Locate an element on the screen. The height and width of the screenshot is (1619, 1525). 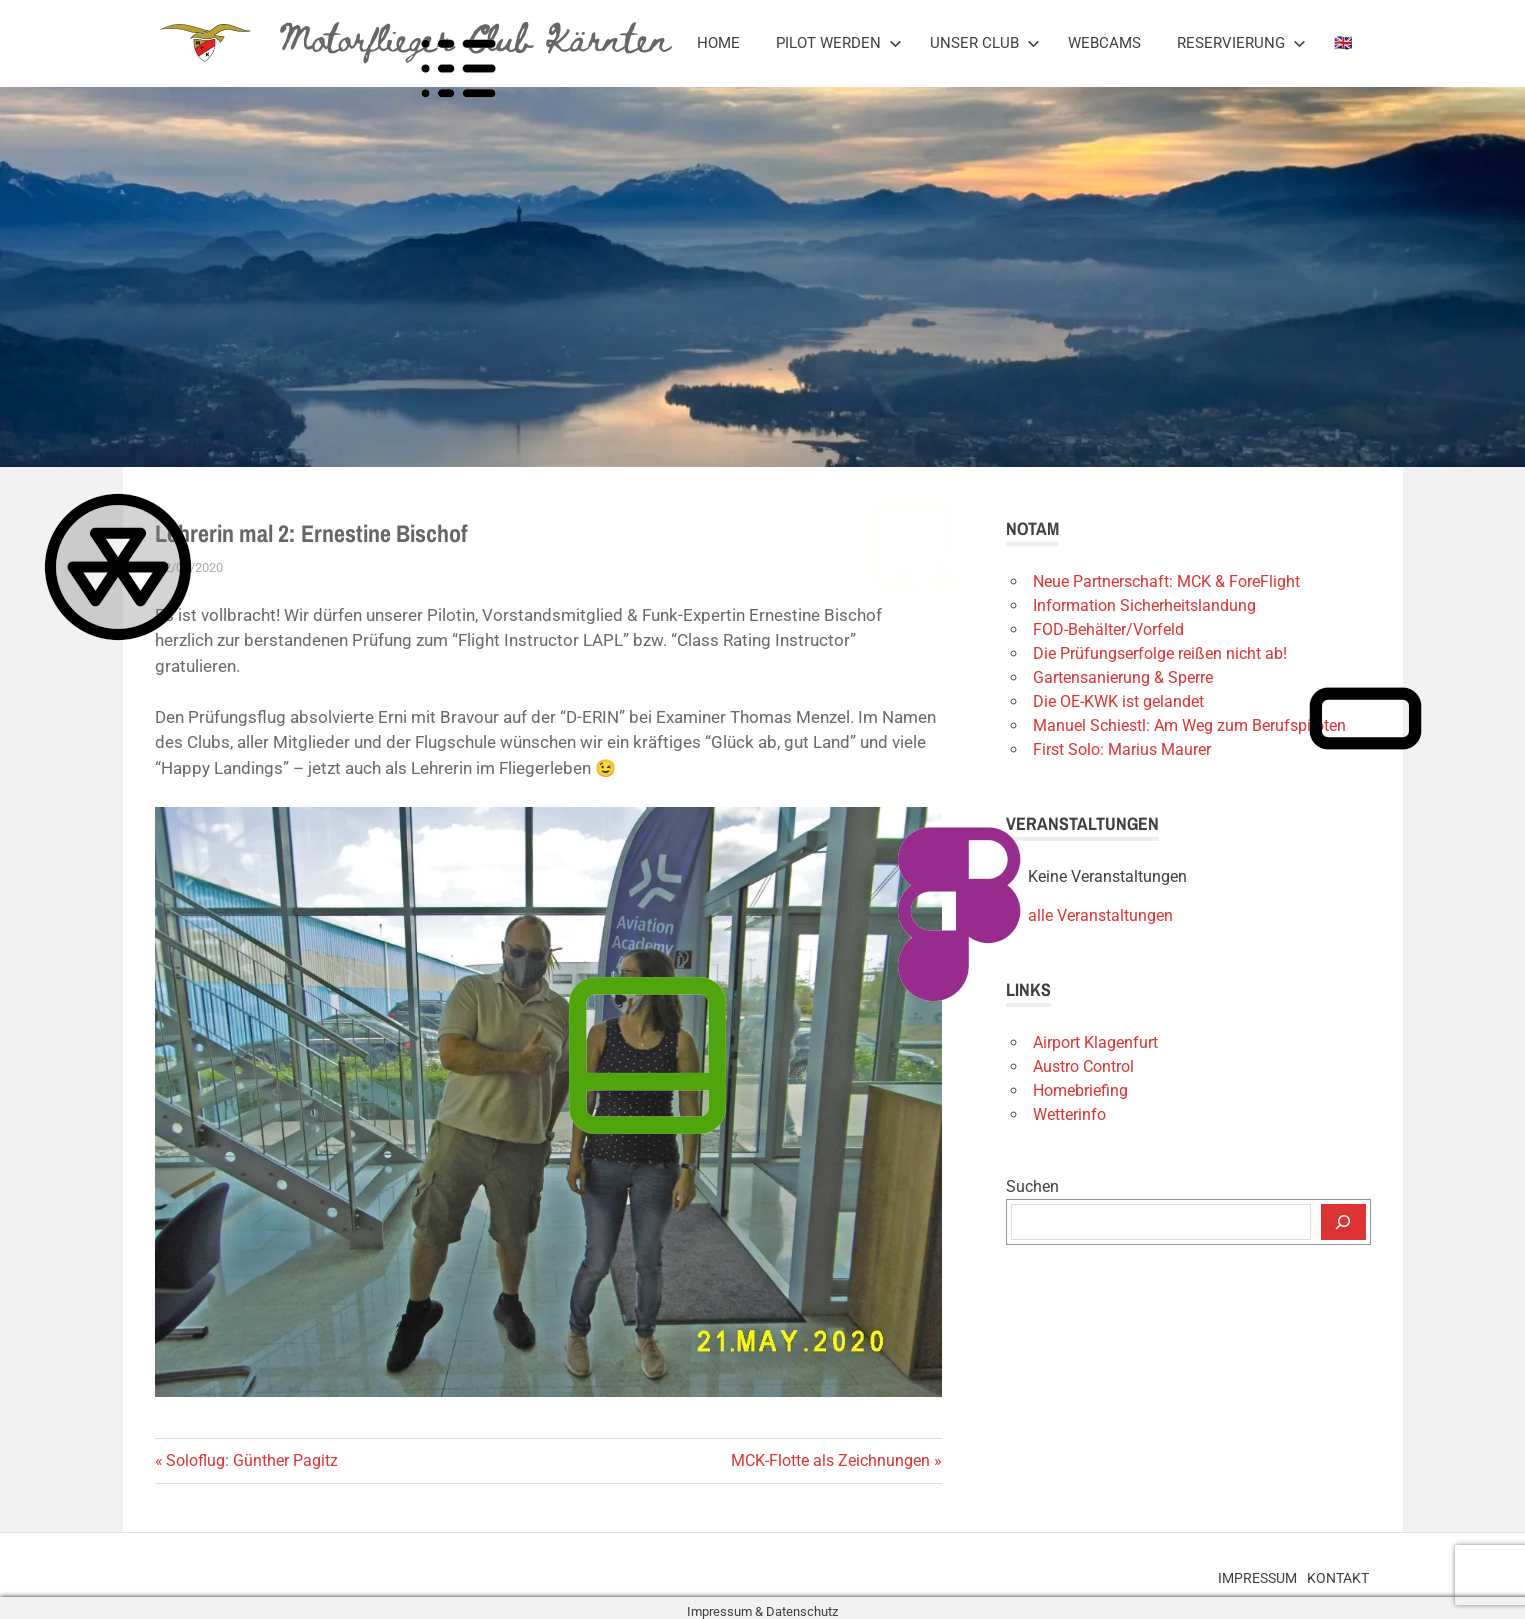
add a new iPad device is located at coordinates (912, 547).